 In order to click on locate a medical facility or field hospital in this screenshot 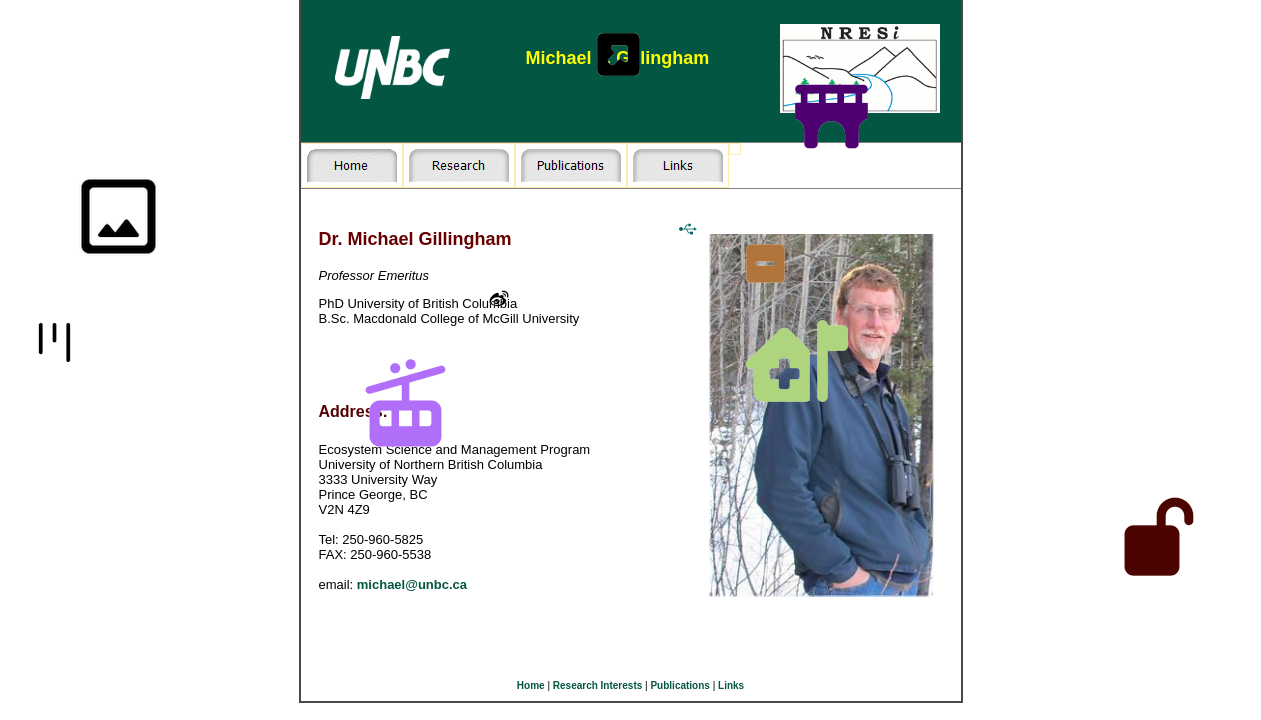, I will do `click(797, 361)`.